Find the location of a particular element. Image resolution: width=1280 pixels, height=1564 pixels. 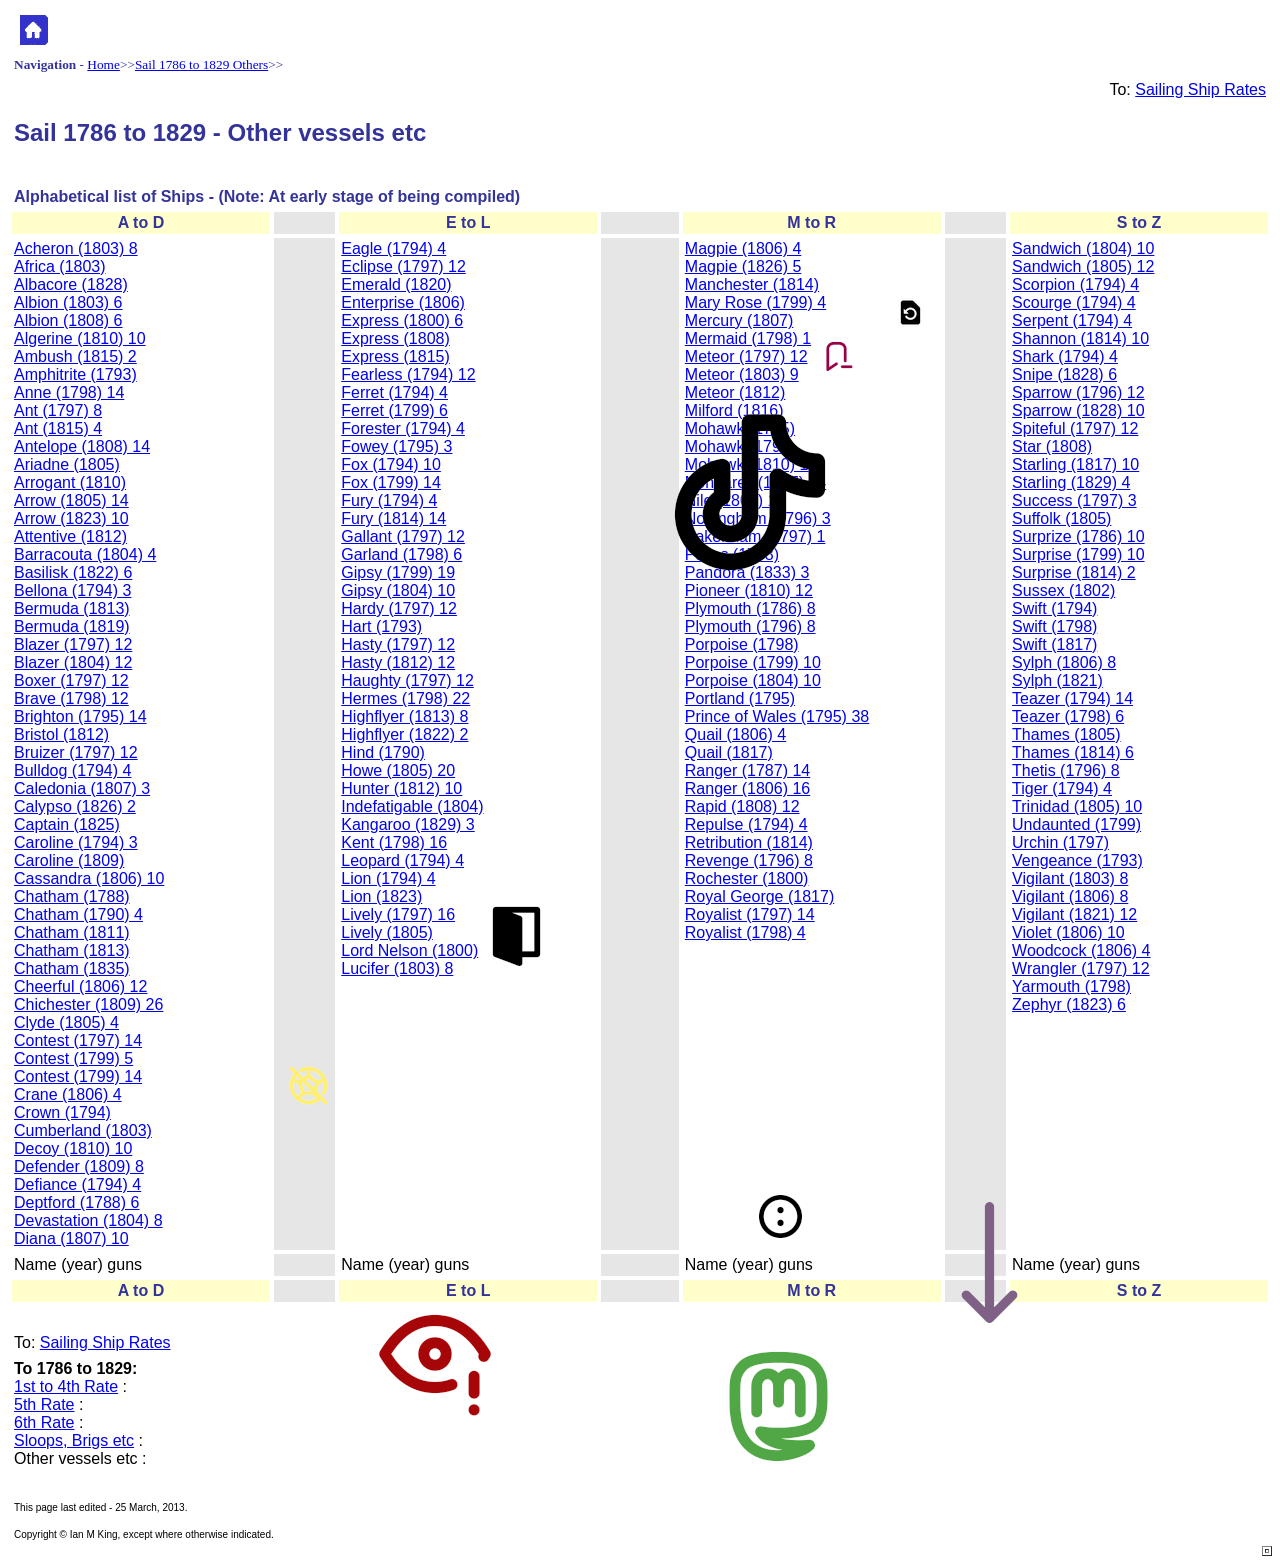

view alert or warning details is located at coordinates (435, 1354).